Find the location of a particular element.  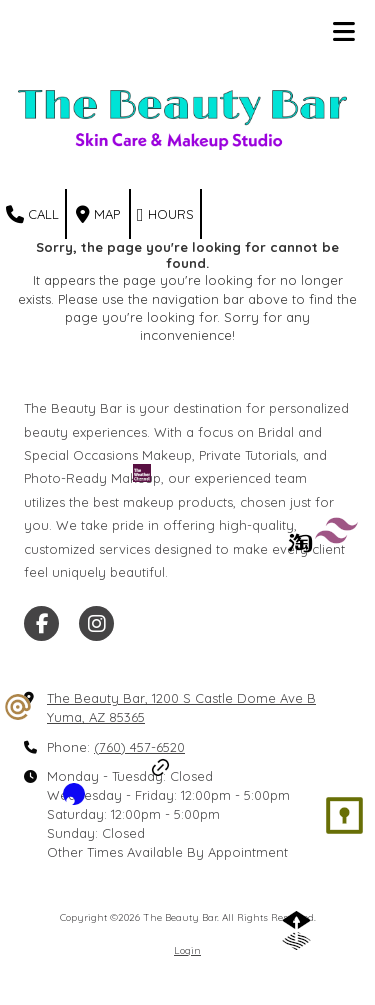

shadow cloud gaming service logo is located at coordinates (74, 794).